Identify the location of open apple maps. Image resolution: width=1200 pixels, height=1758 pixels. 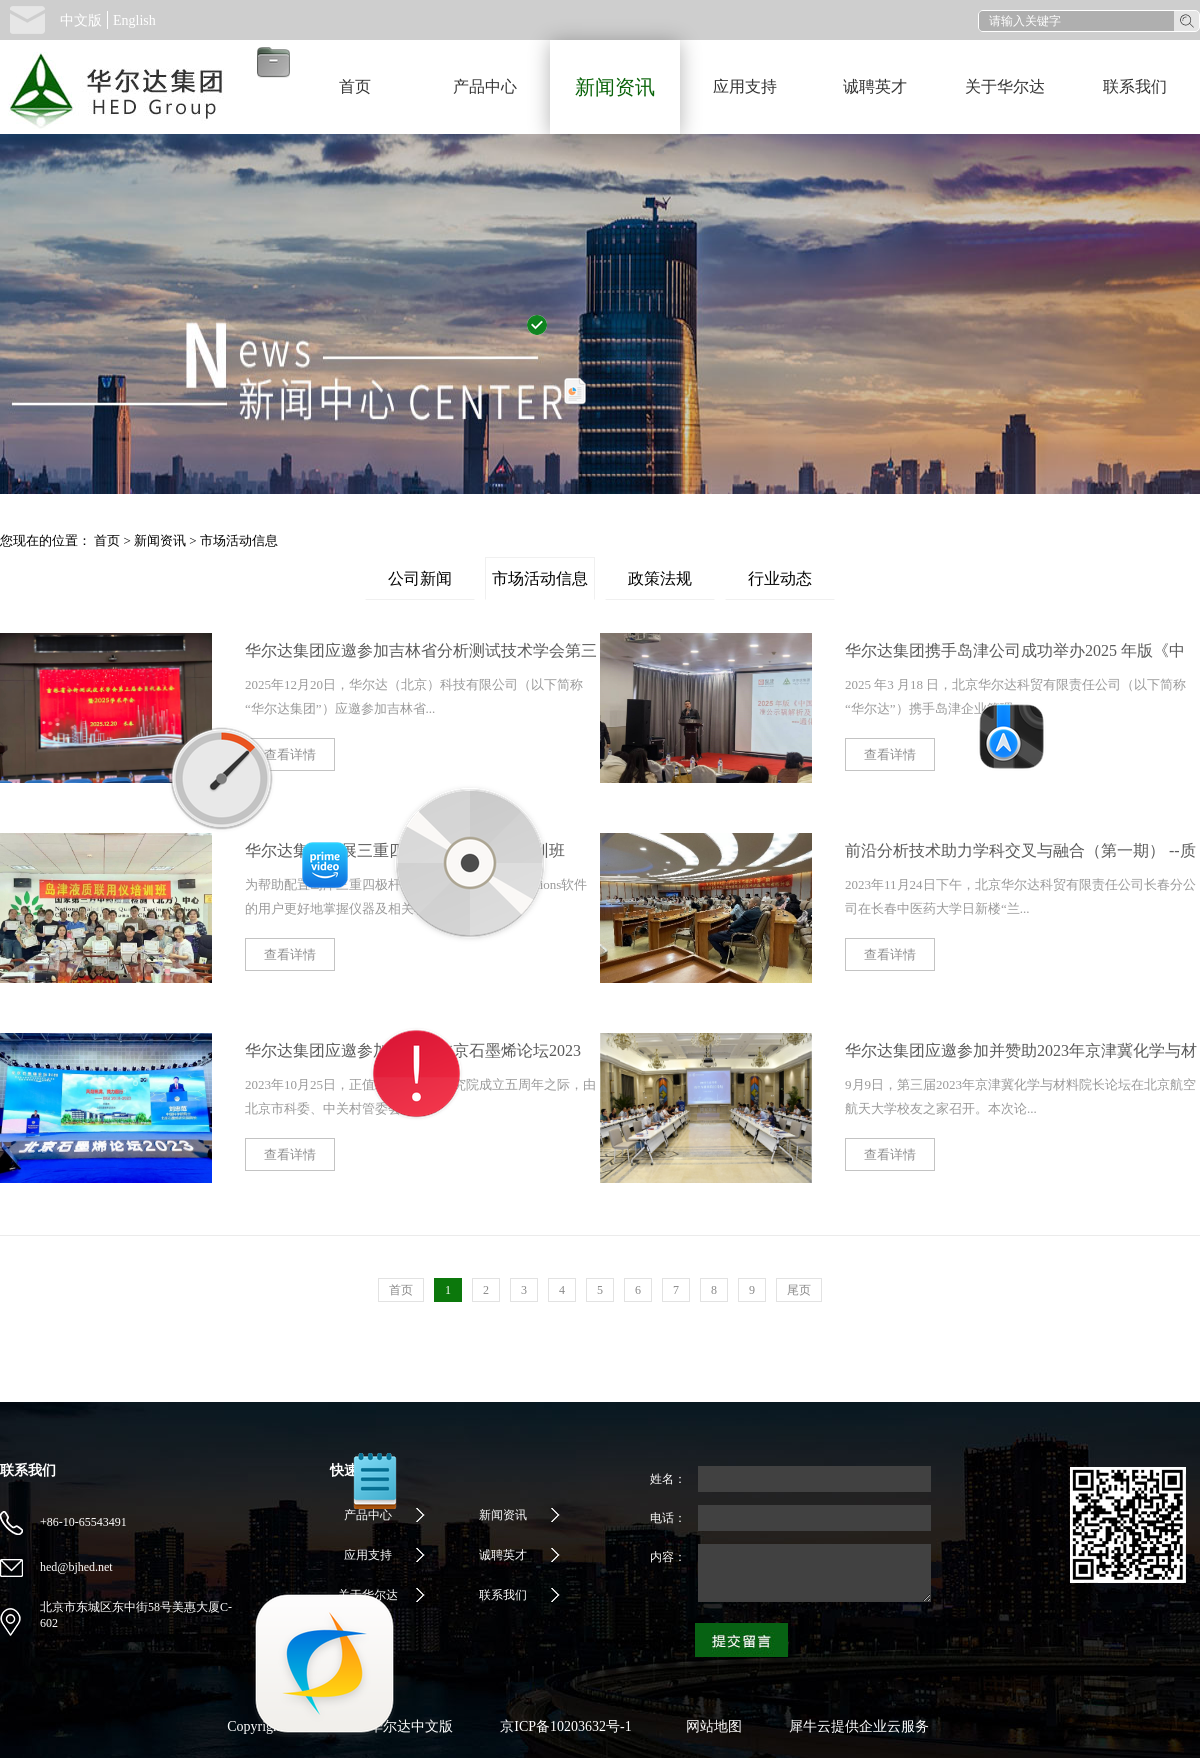
(1011, 736).